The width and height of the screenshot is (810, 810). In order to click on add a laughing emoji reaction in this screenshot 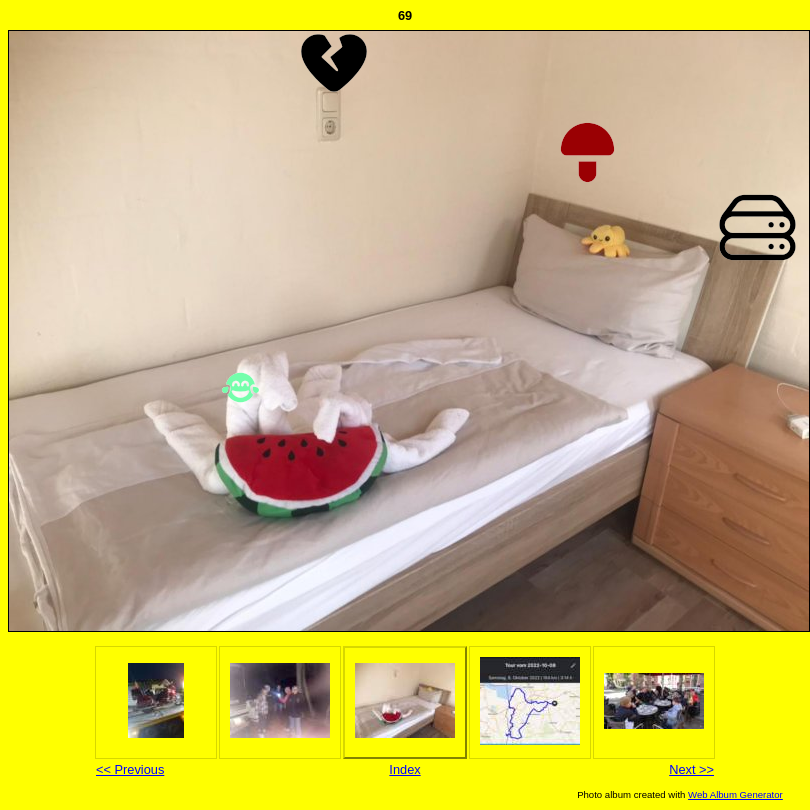, I will do `click(240, 387)`.